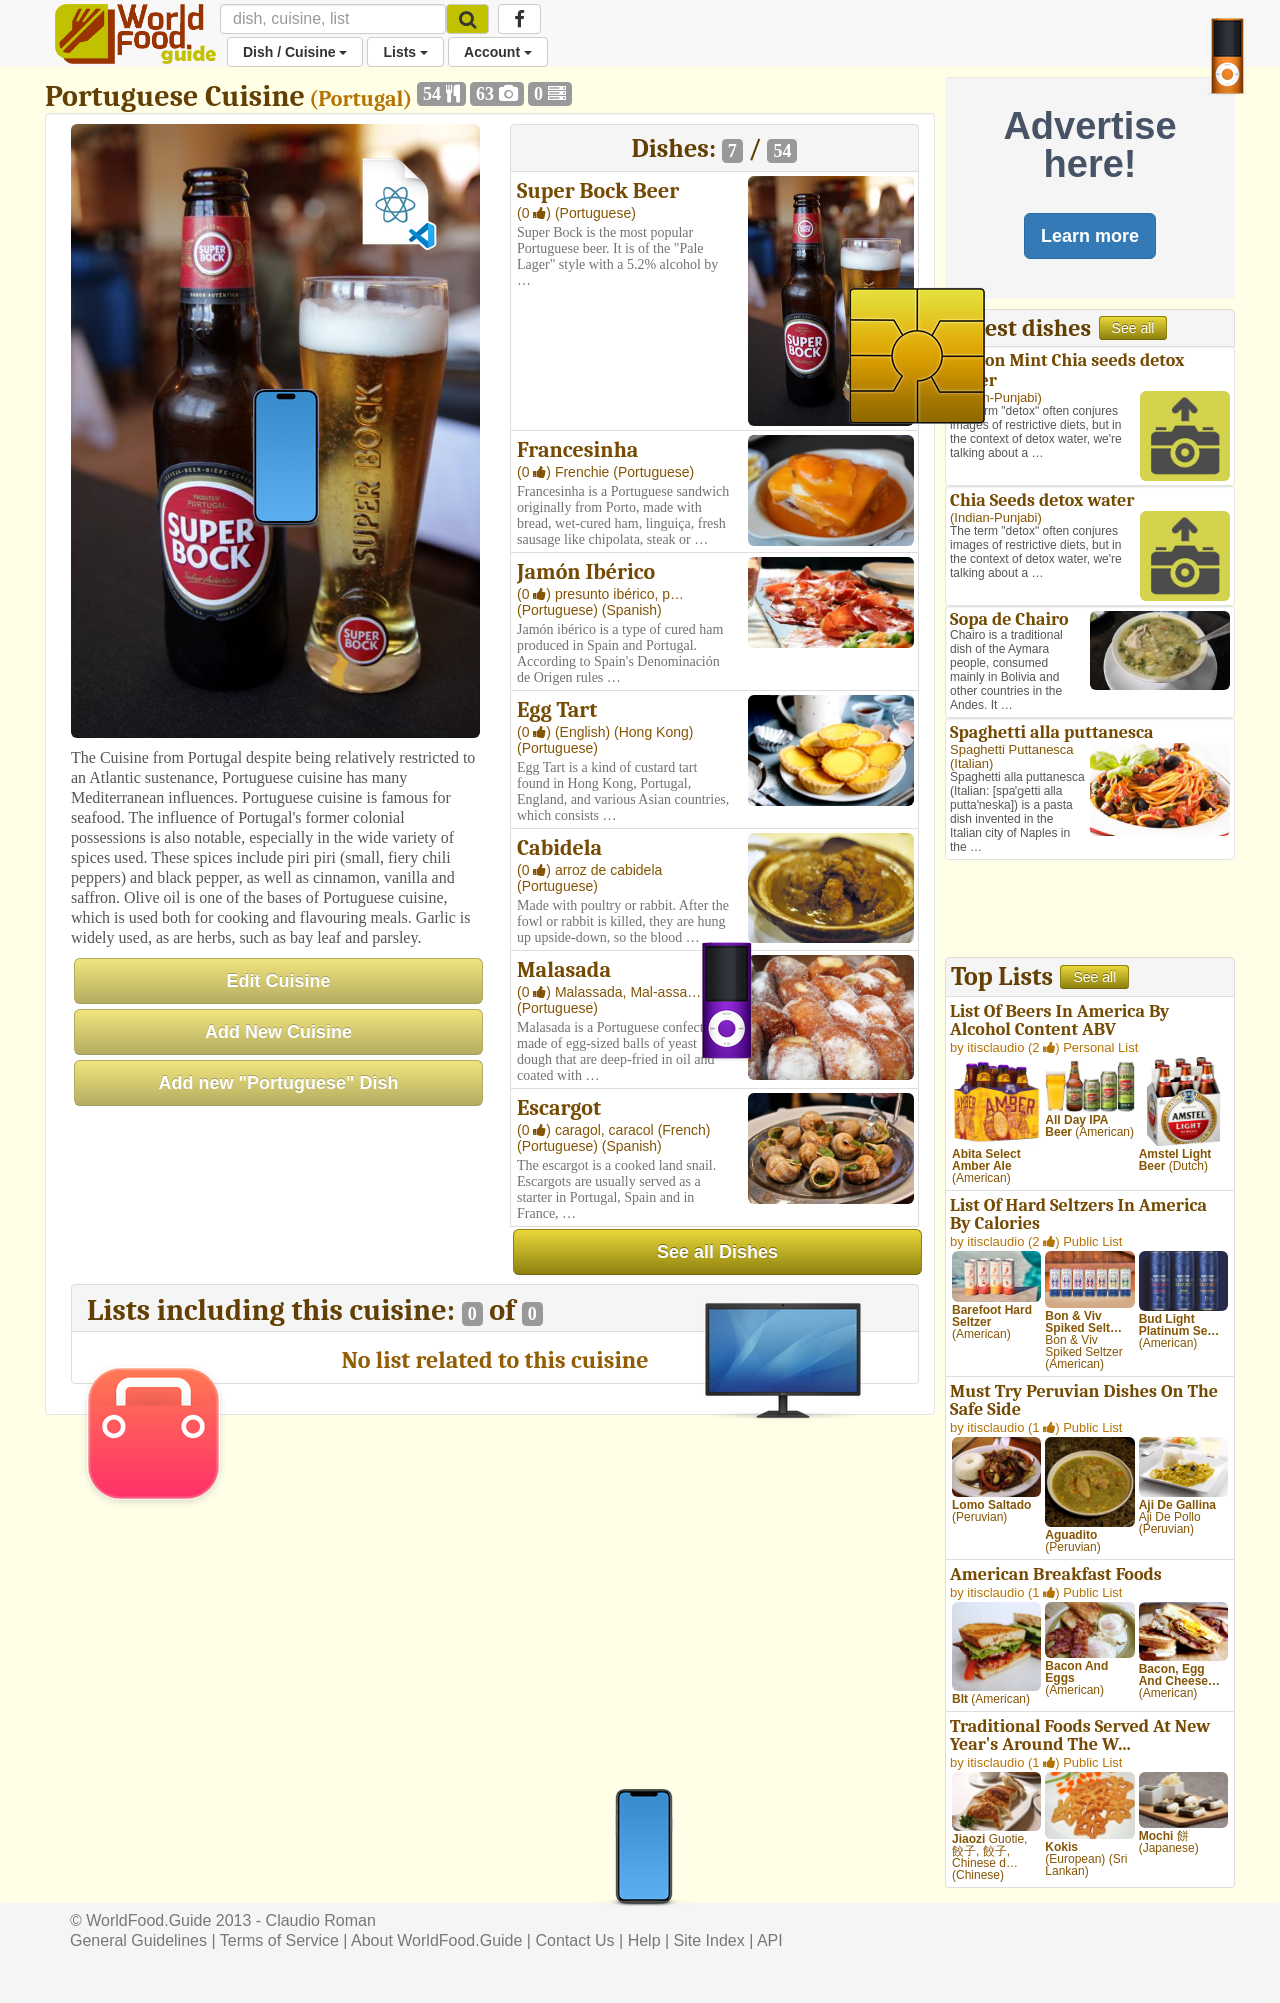  I want to click on sync music to ipod nano device, so click(1227, 57).